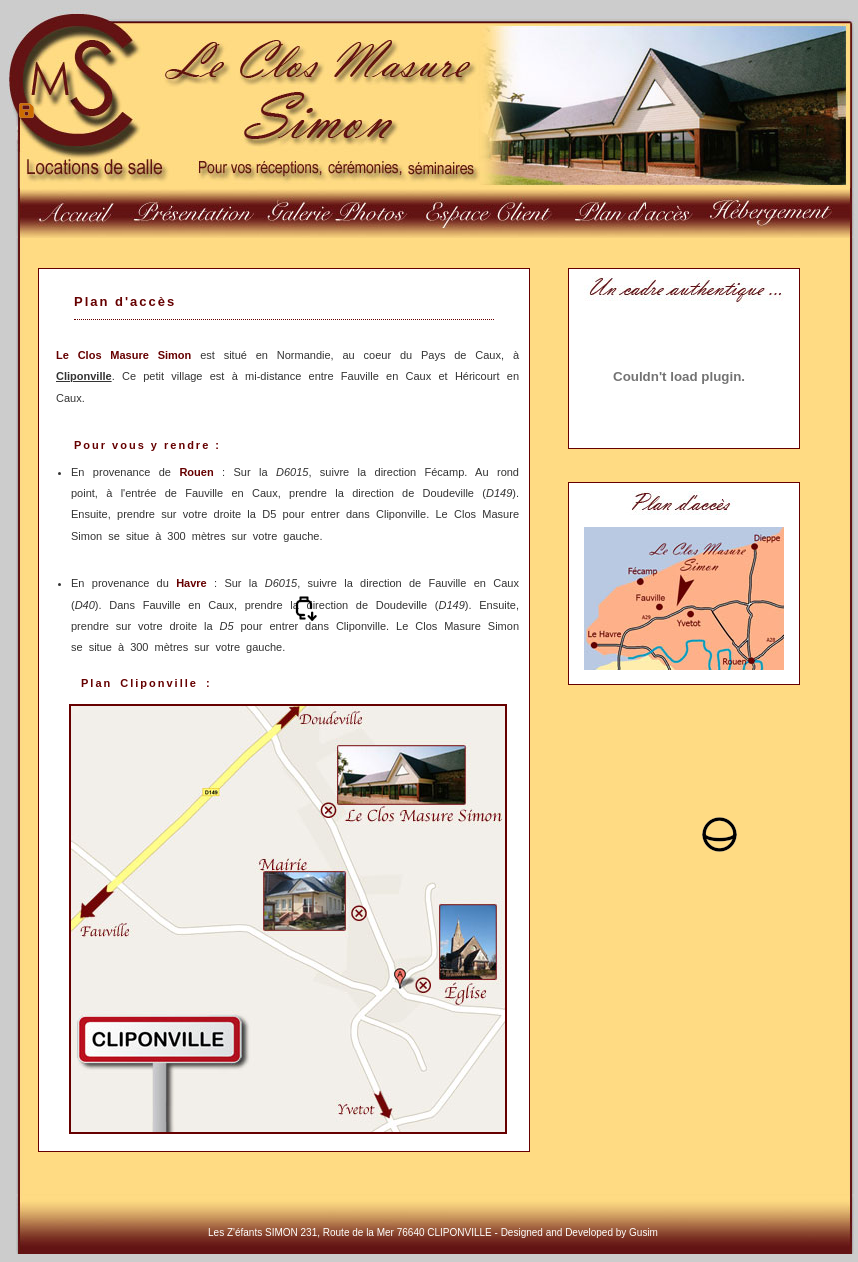 The height and width of the screenshot is (1262, 858). What do you see at coordinates (304, 608) in the screenshot?
I see `download to smartwatch` at bounding box center [304, 608].